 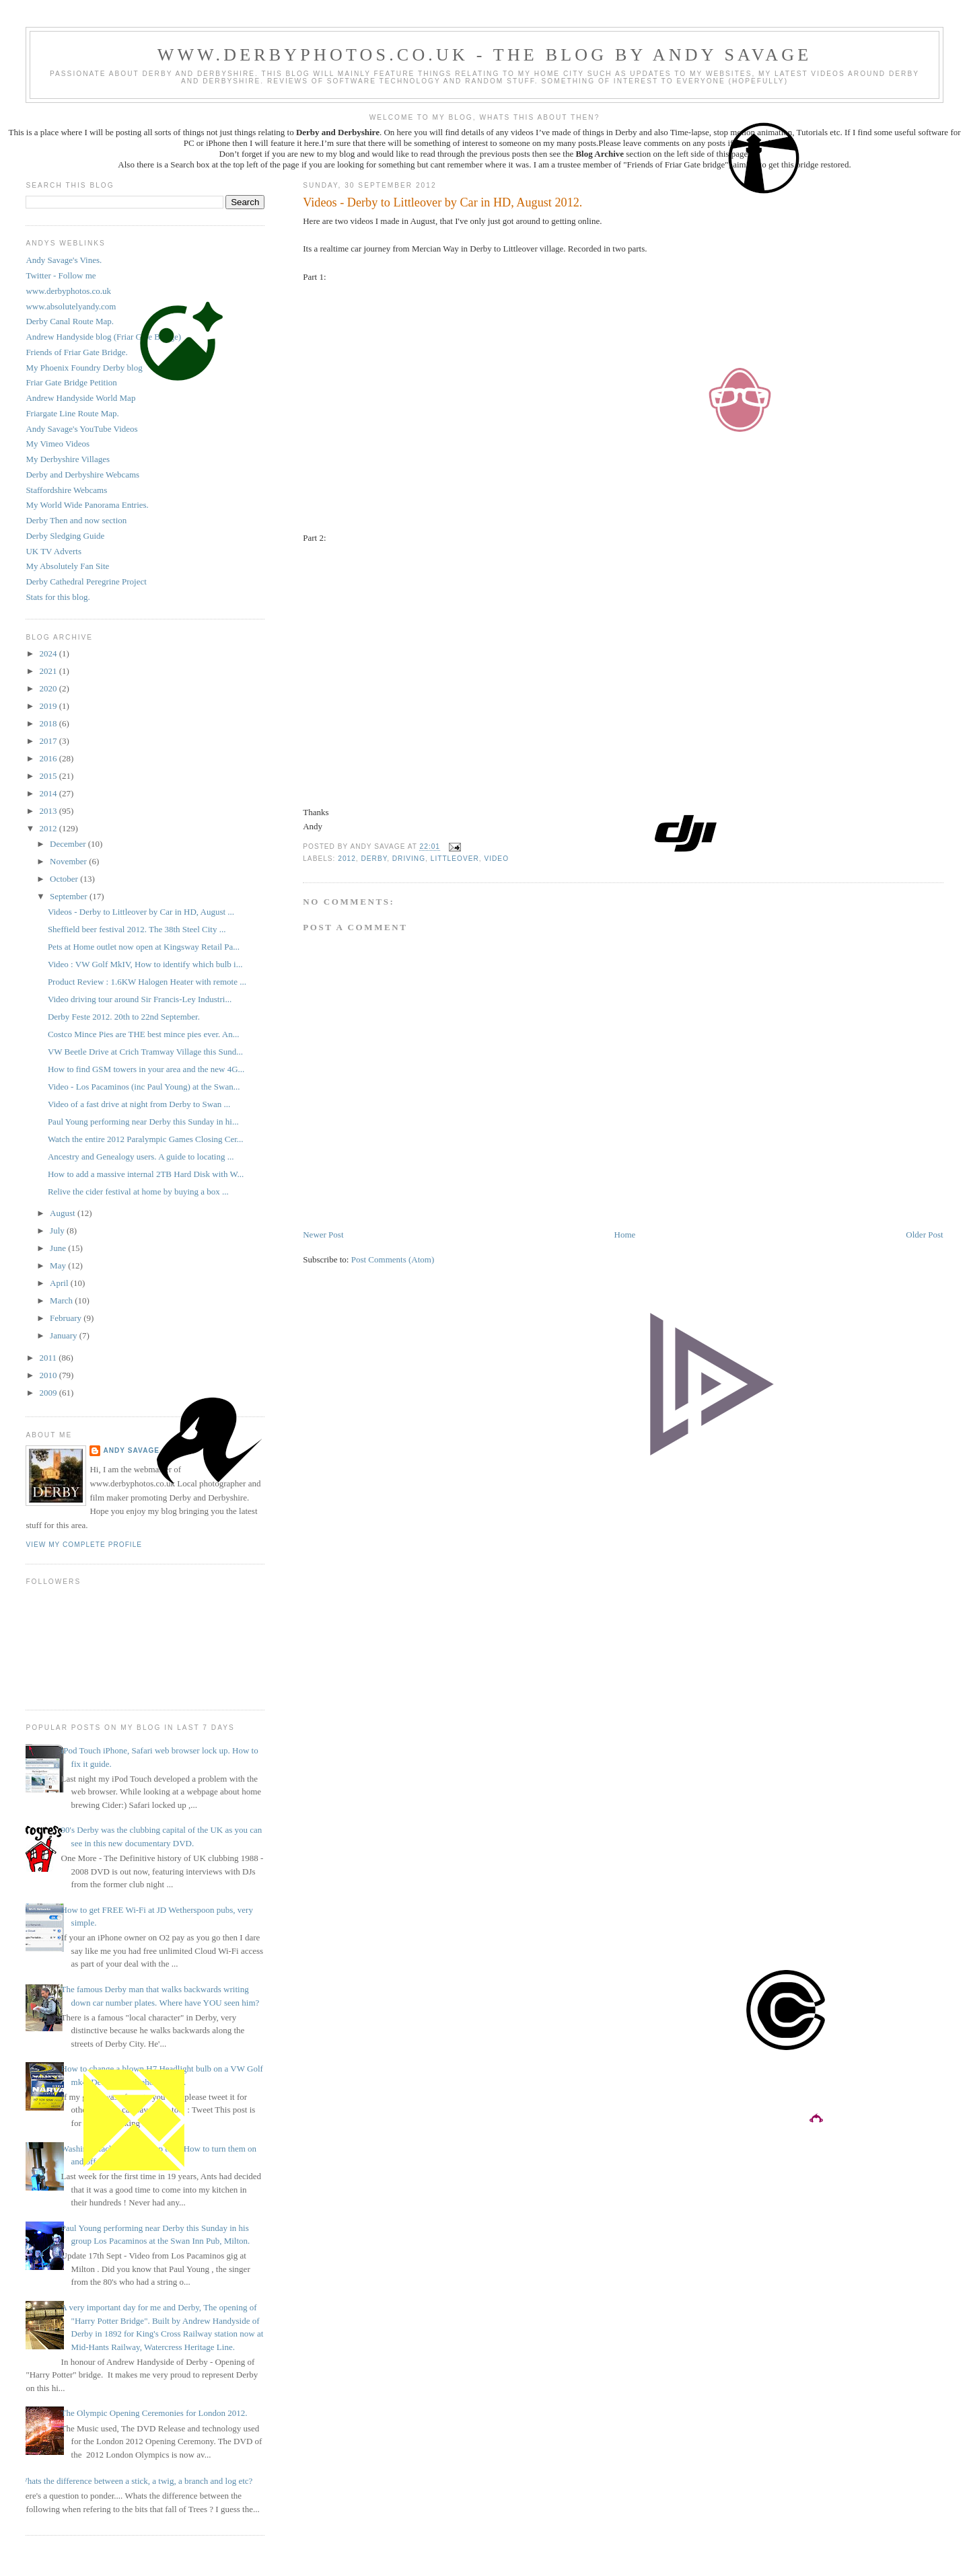 What do you see at coordinates (686, 833) in the screenshot?
I see `DJI brand logo` at bounding box center [686, 833].